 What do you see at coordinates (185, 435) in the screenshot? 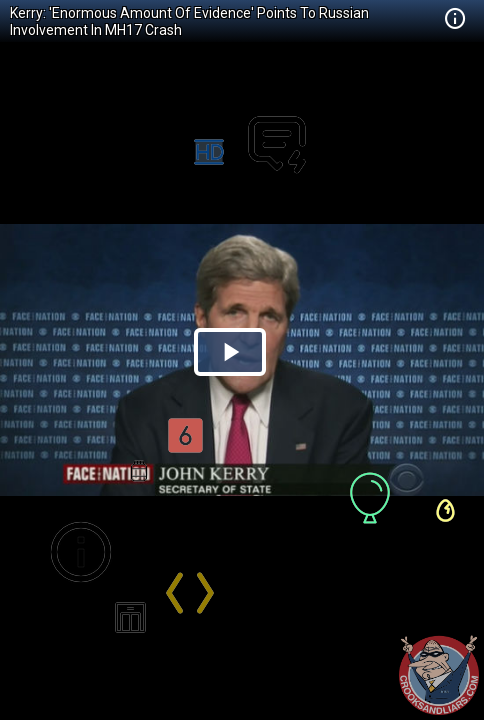
I see `indicates item number six in a list or sequence` at bounding box center [185, 435].